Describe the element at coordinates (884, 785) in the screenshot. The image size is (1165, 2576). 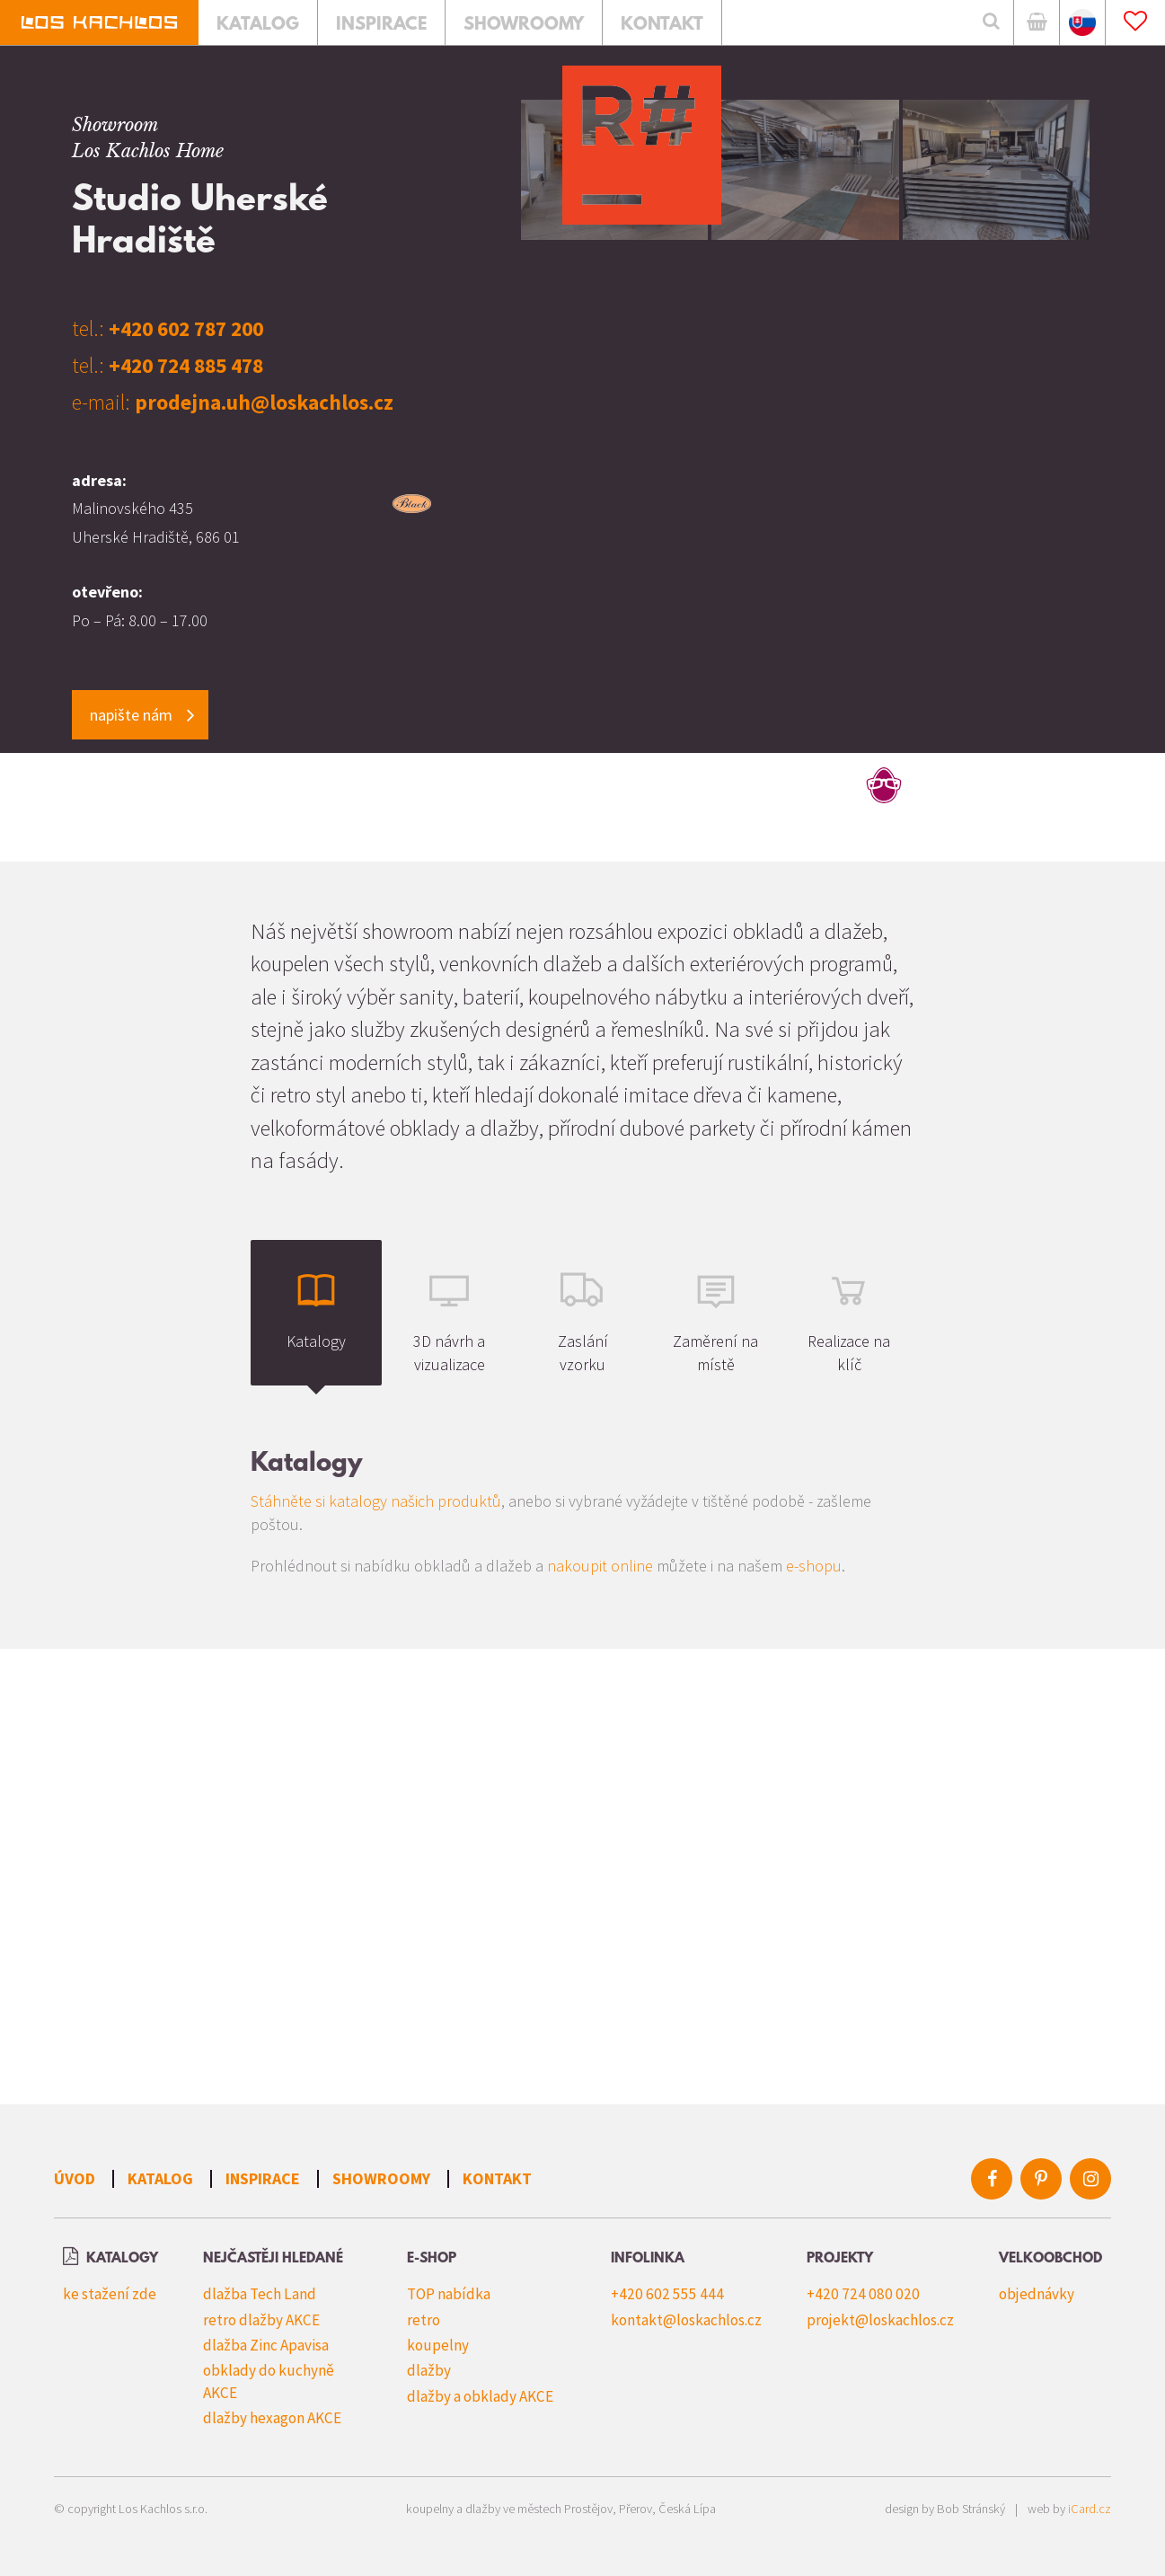
I see `egghead.io logo - access web development tutorials and courses` at that location.